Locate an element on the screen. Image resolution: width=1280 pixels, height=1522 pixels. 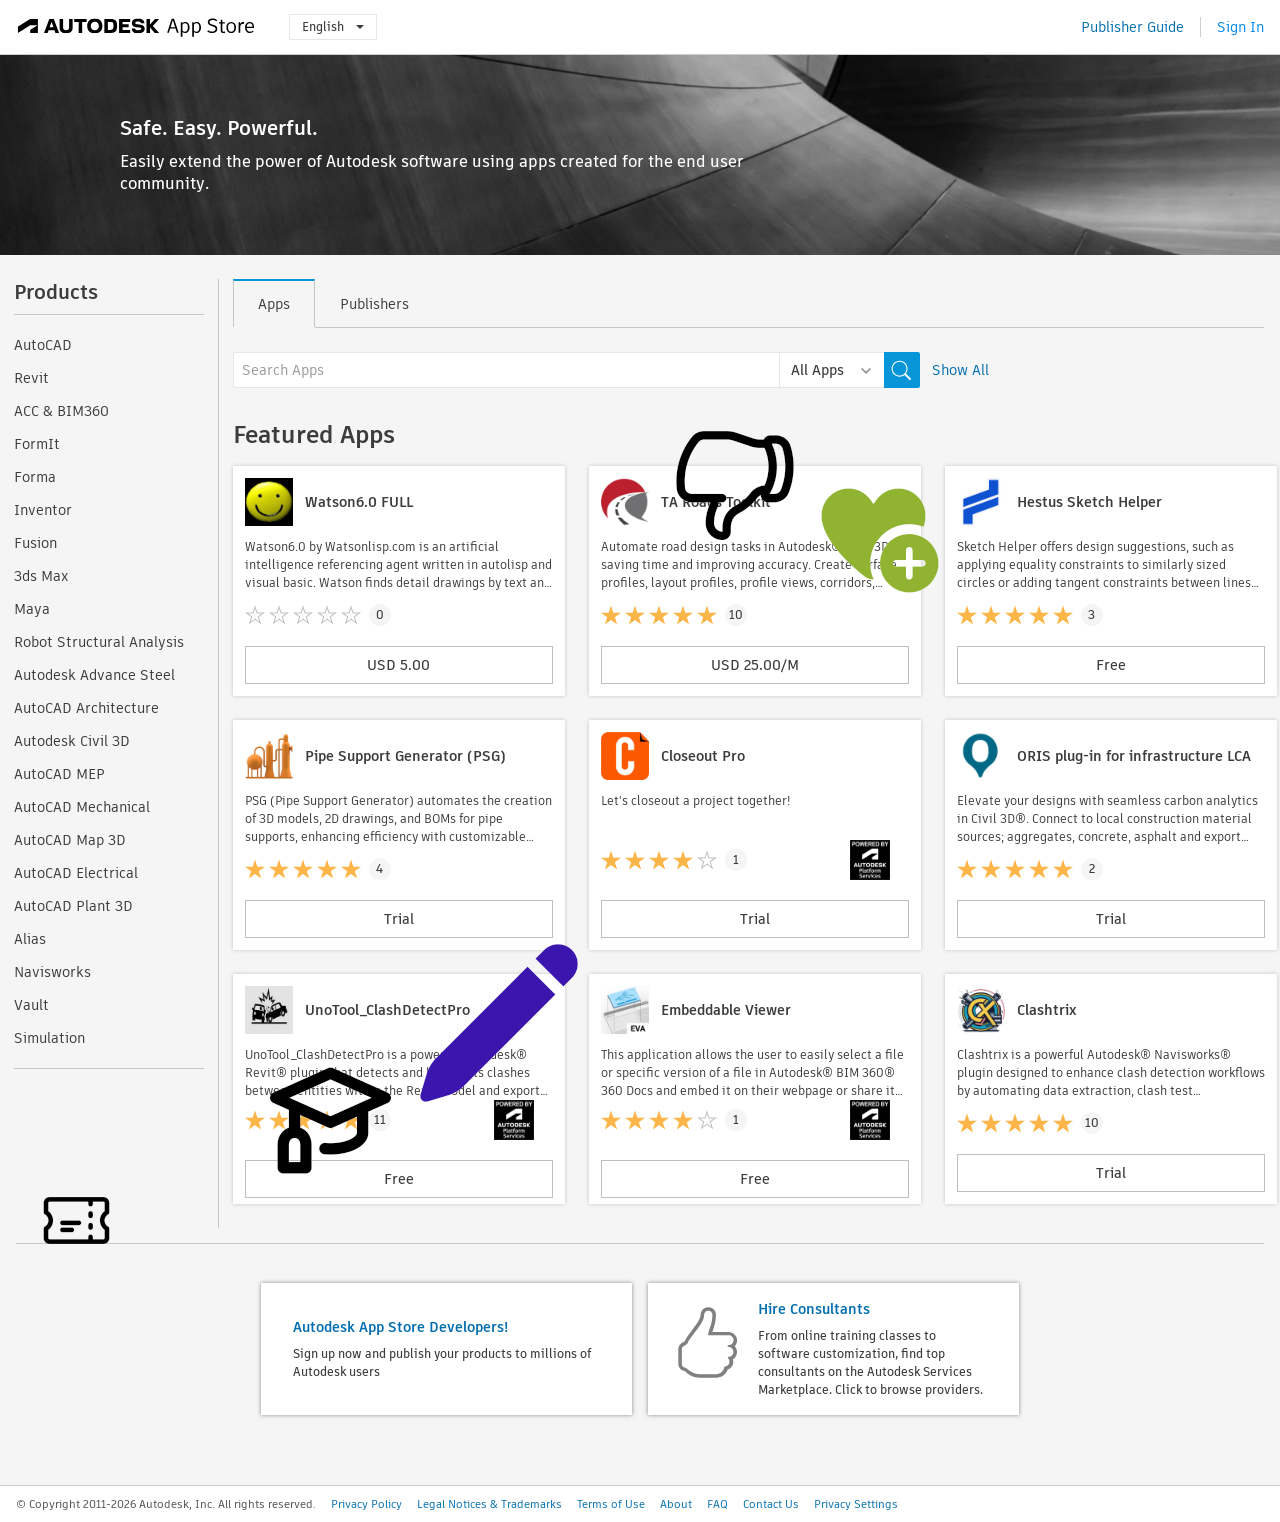
edit content or text is located at coordinates (499, 1023).